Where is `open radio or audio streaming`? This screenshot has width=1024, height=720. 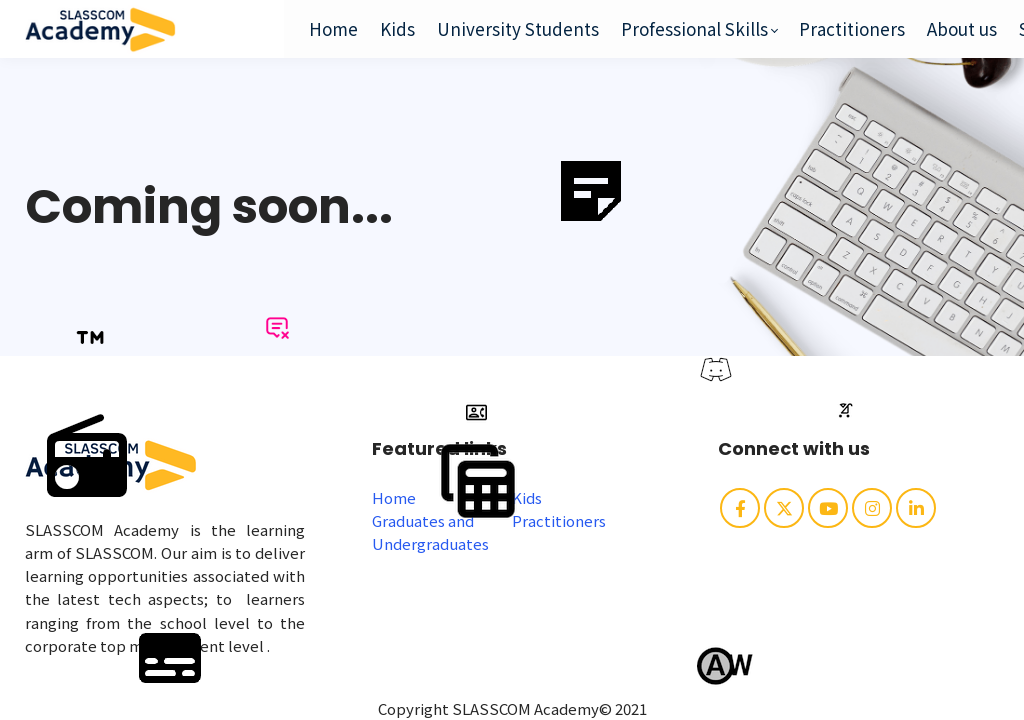 open radio or audio streaming is located at coordinates (87, 457).